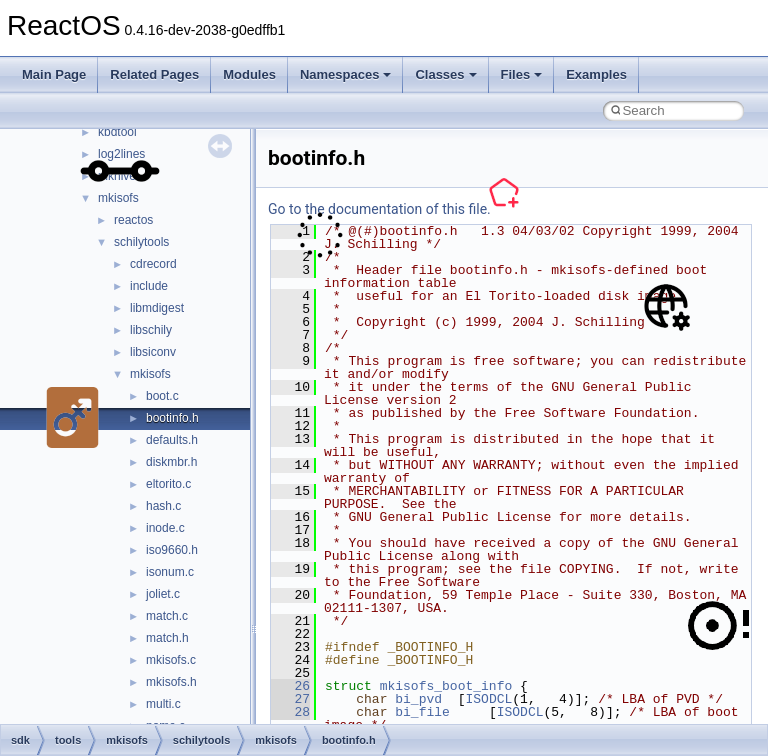 This screenshot has height=756, width=768. What do you see at coordinates (504, 193) in the screenshot?
I see `add a new shape or polygon element` at bounding box center [504, 193].